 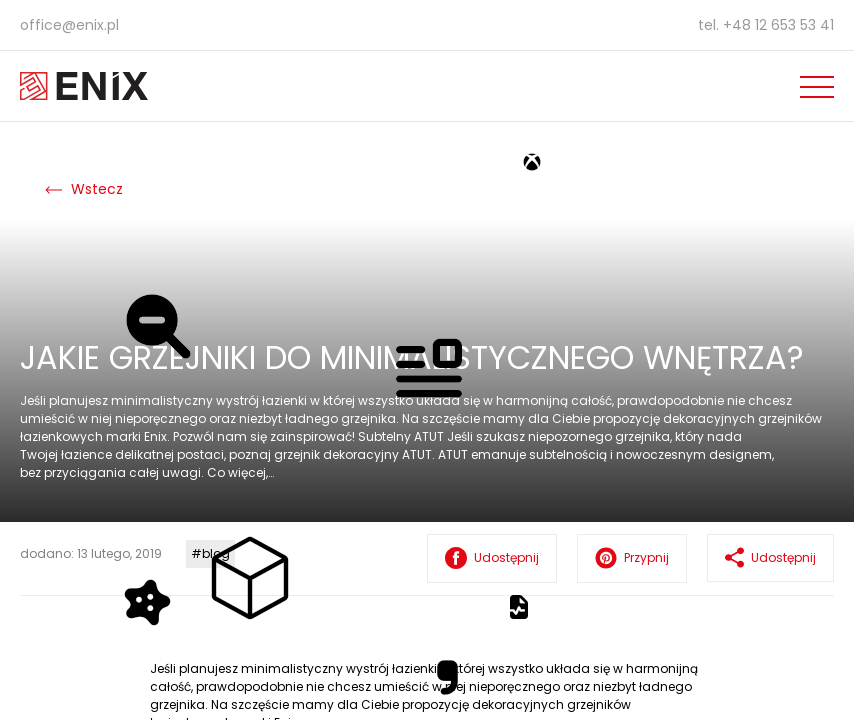 I want to click on view 3D model or object, so click(x=250, y=578).